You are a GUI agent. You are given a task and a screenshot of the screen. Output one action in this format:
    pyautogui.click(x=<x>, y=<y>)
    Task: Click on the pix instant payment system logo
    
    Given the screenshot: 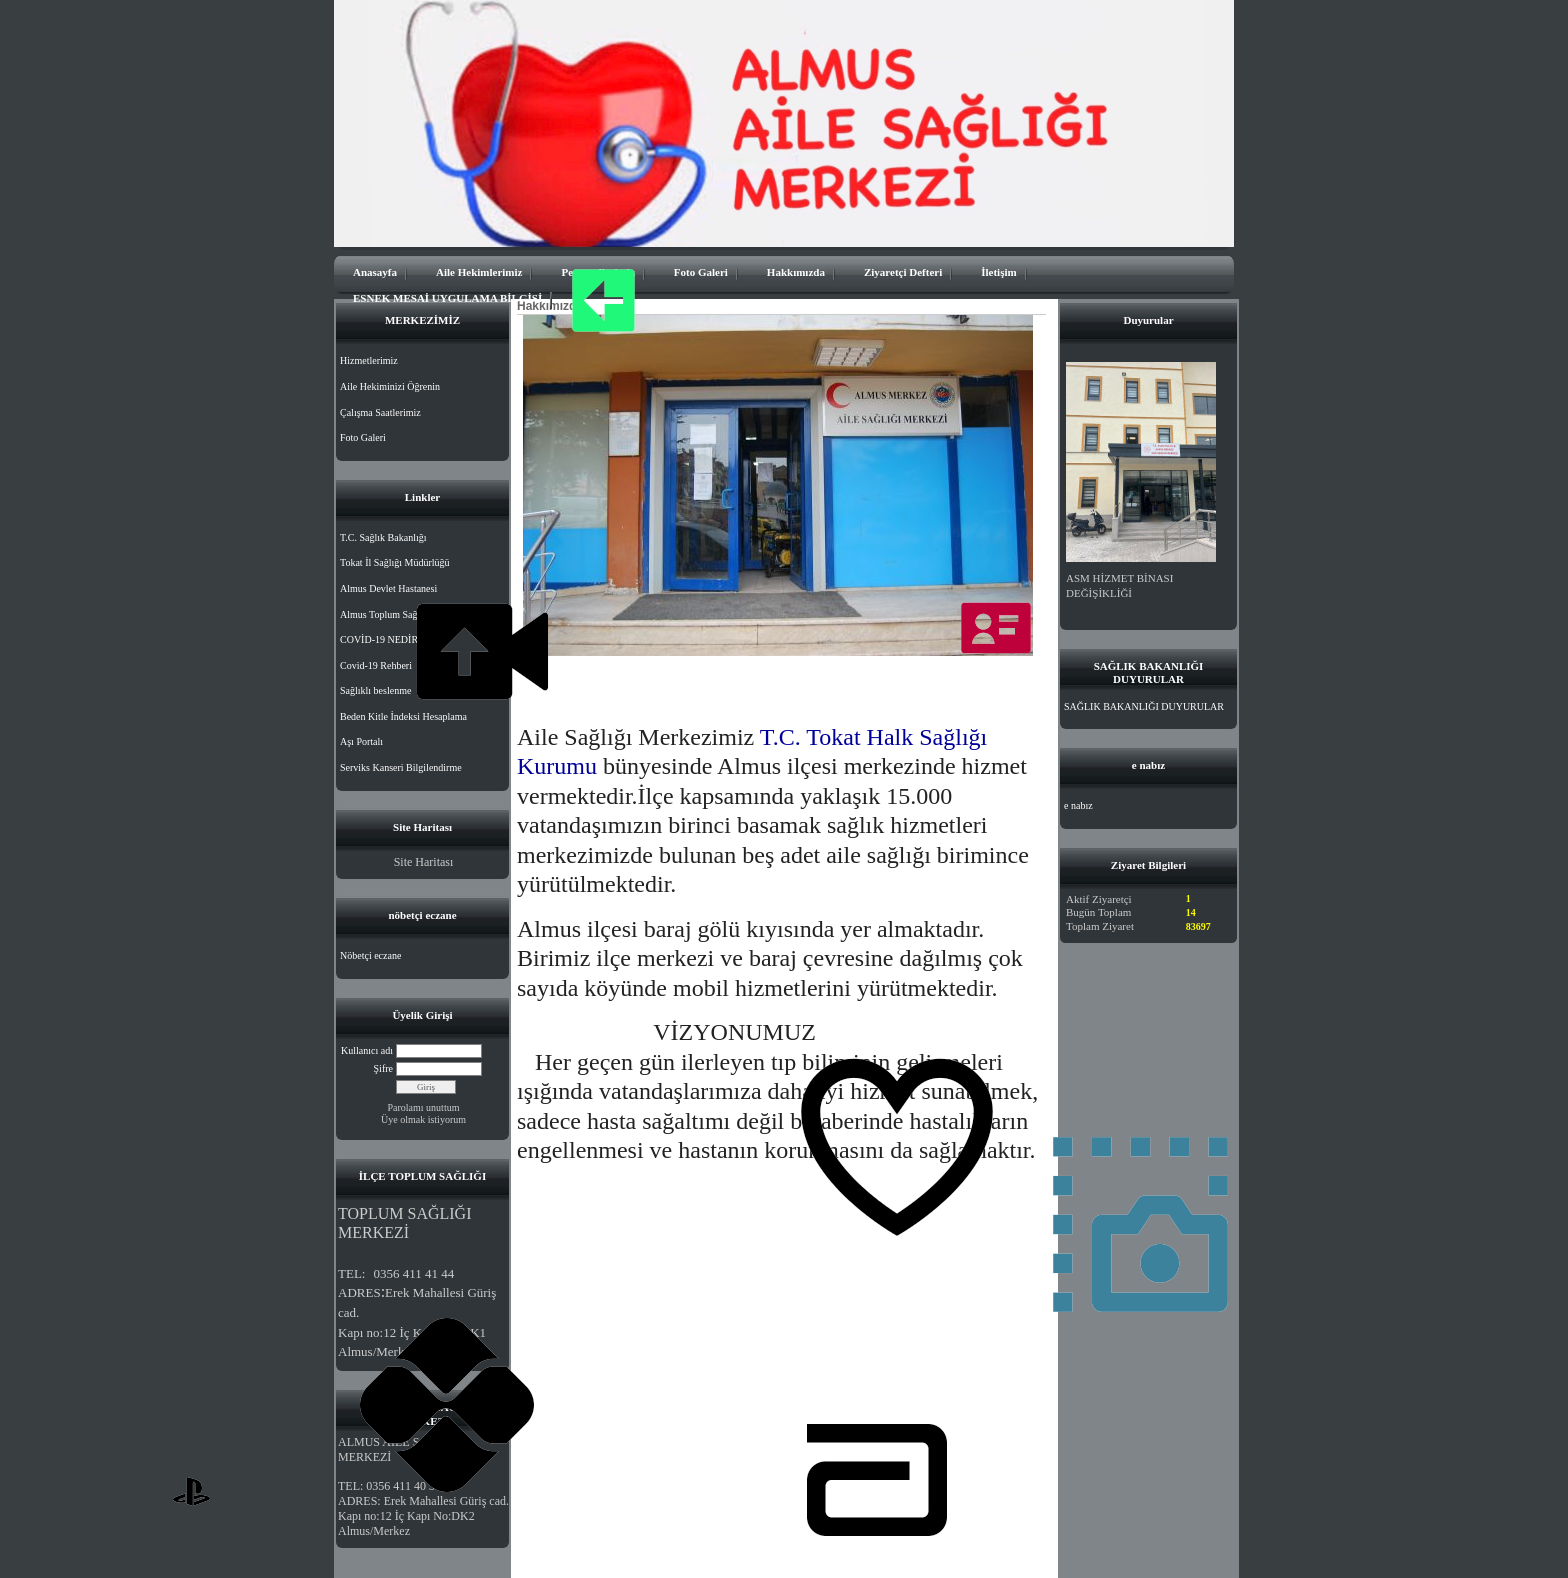 What is the action you would take?
    pyautogui.click(x=447, y=1405)
    